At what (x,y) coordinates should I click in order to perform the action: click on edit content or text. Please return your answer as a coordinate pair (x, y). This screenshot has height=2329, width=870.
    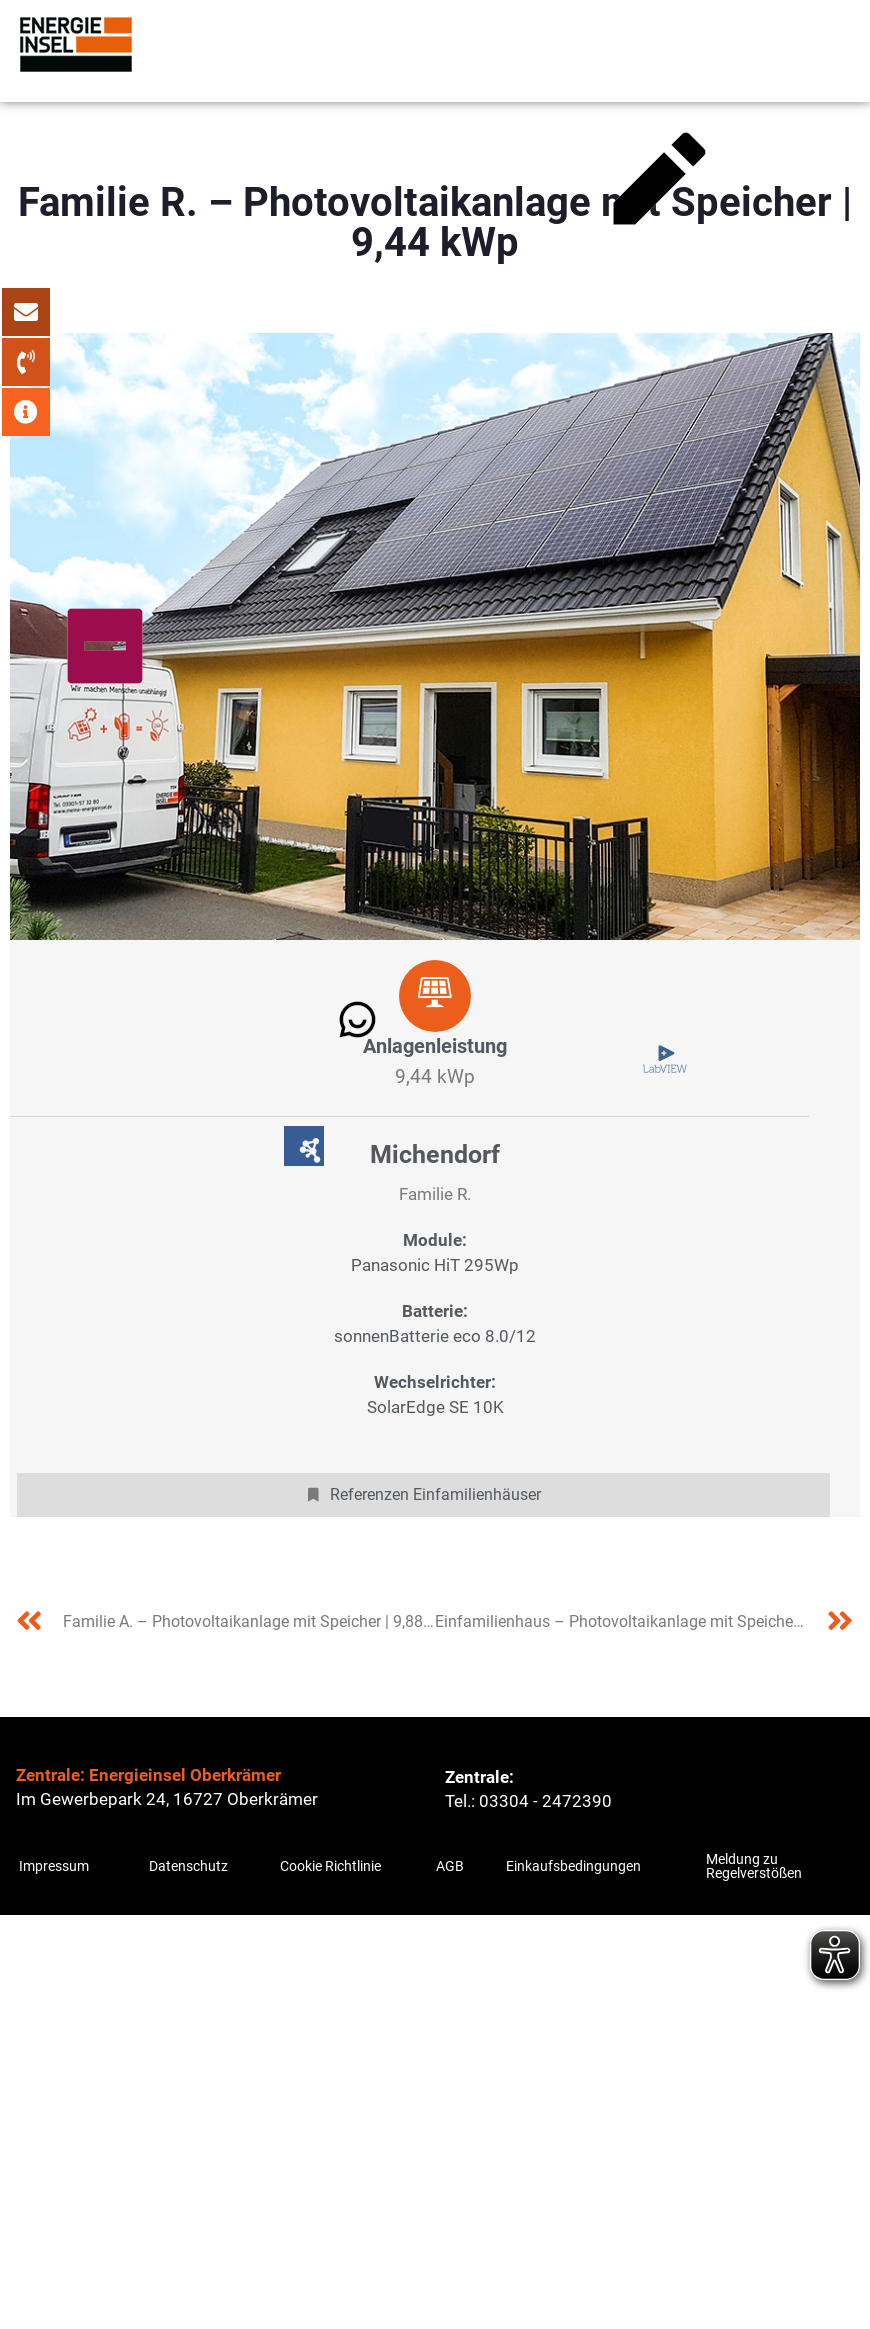
    Looking at the image, I should click on (659, 178).